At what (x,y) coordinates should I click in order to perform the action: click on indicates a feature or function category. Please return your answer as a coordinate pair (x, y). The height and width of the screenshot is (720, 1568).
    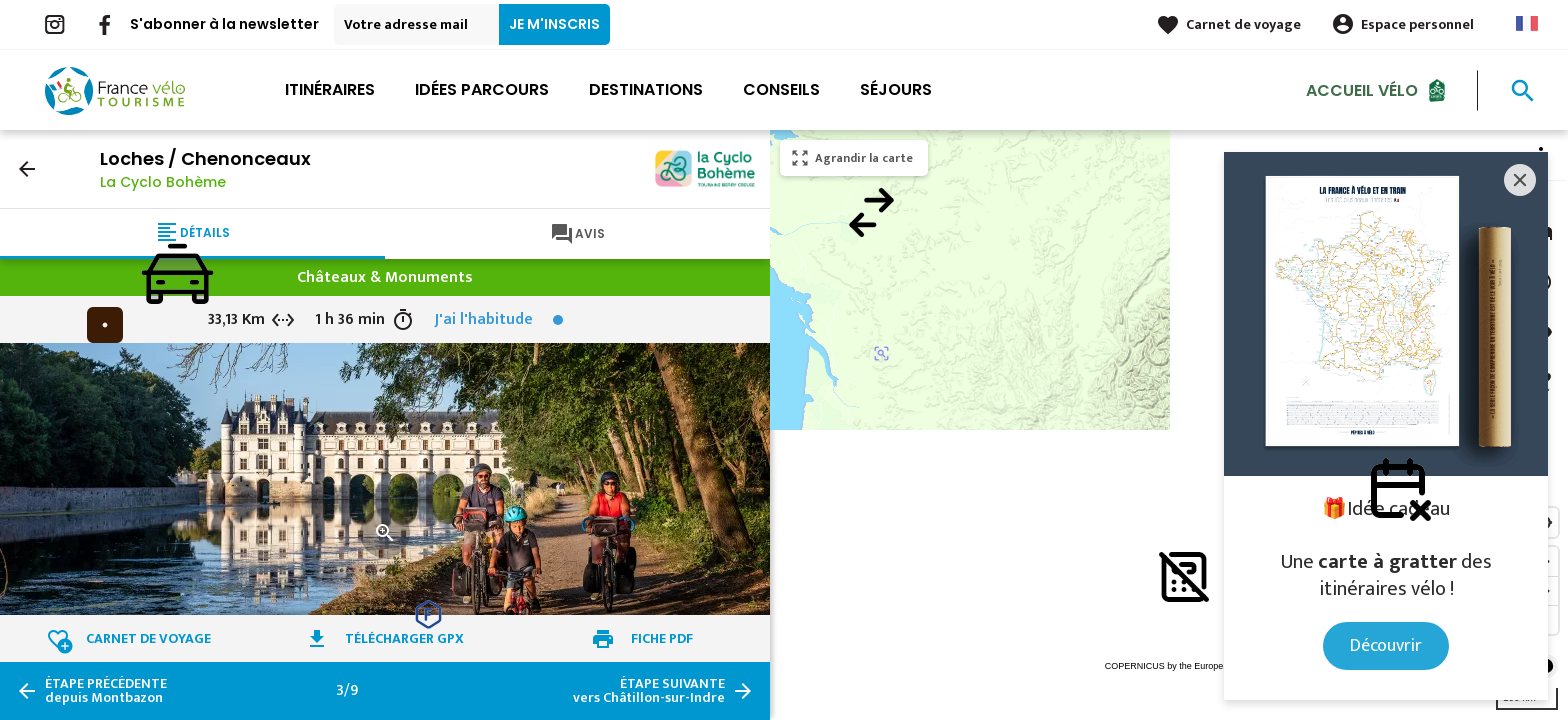
    Looking at the image, I should click on (428, 614).